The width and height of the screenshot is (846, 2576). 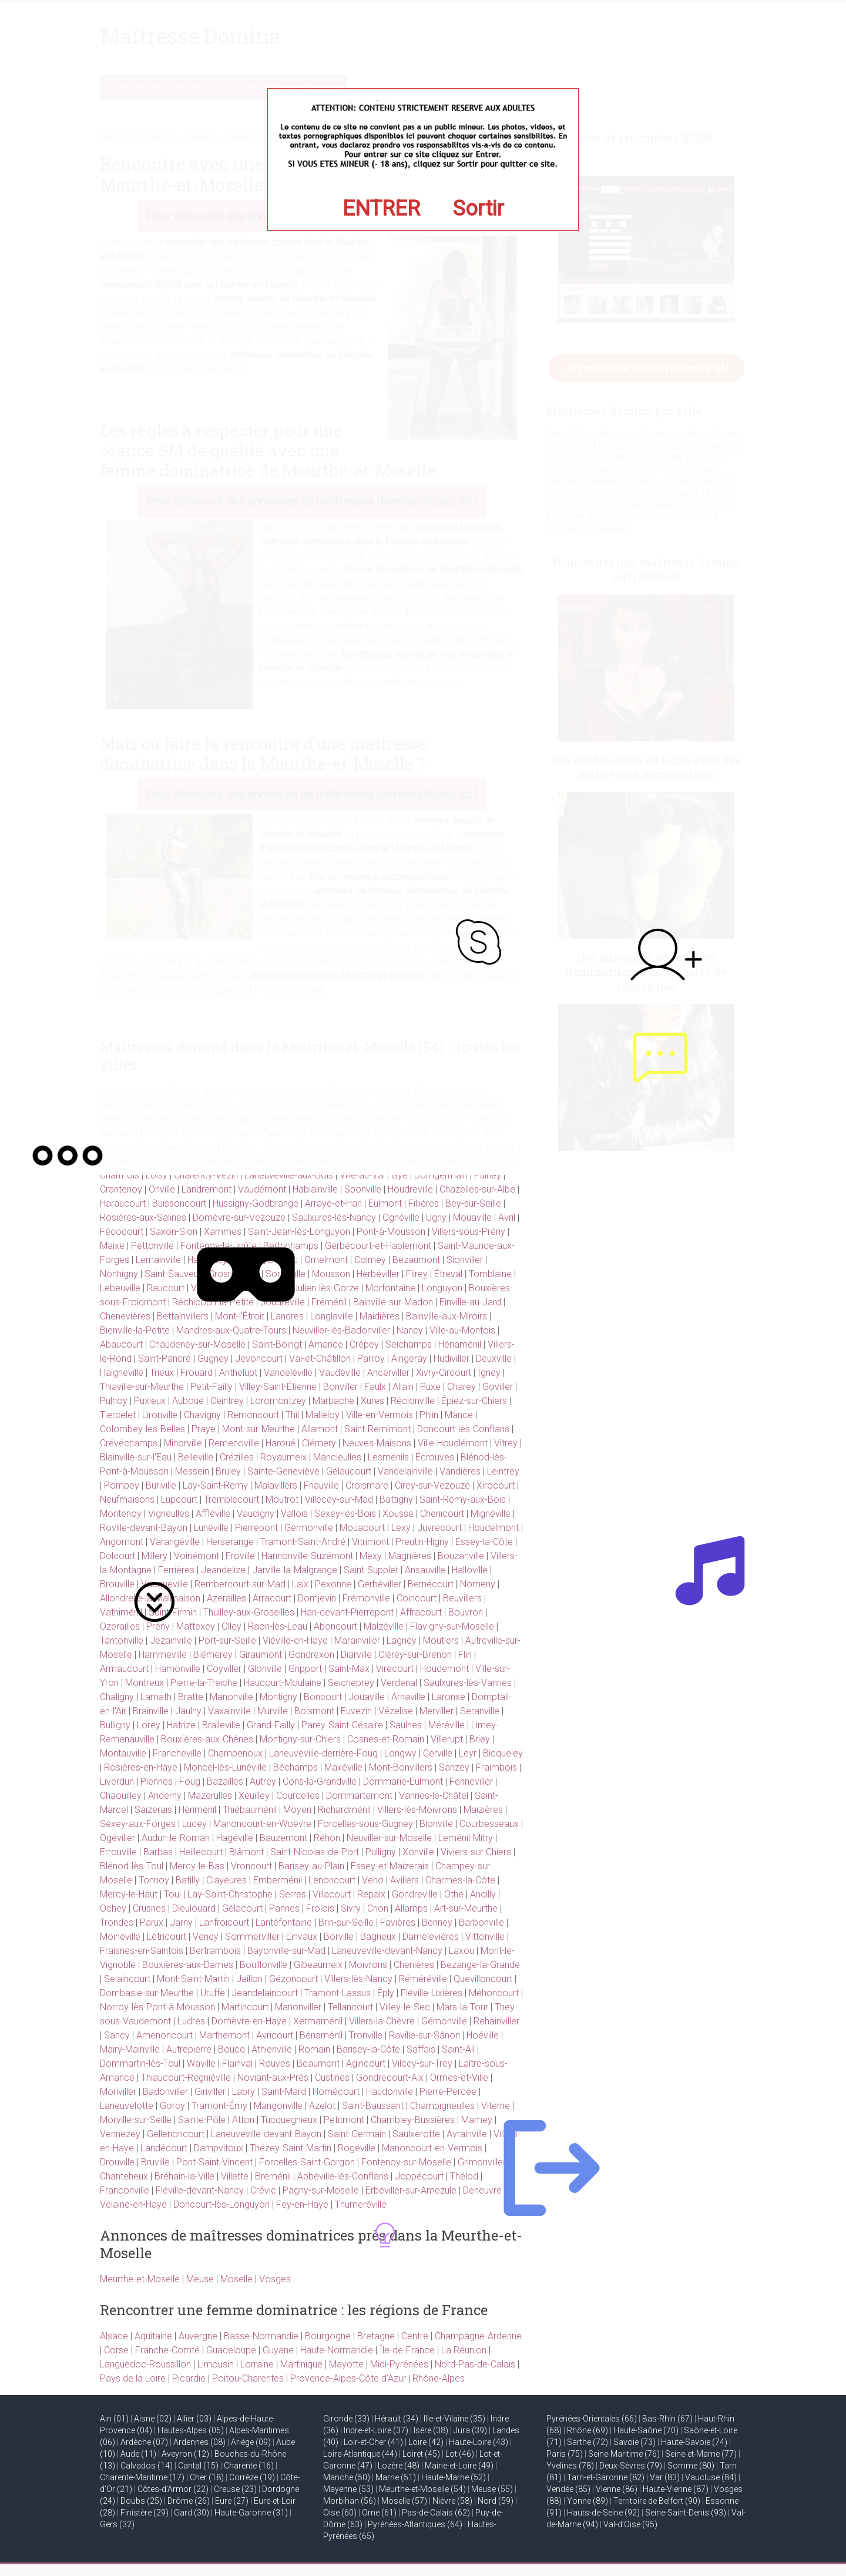 I want to click on expand all content below, so click(x=155, y=1602).